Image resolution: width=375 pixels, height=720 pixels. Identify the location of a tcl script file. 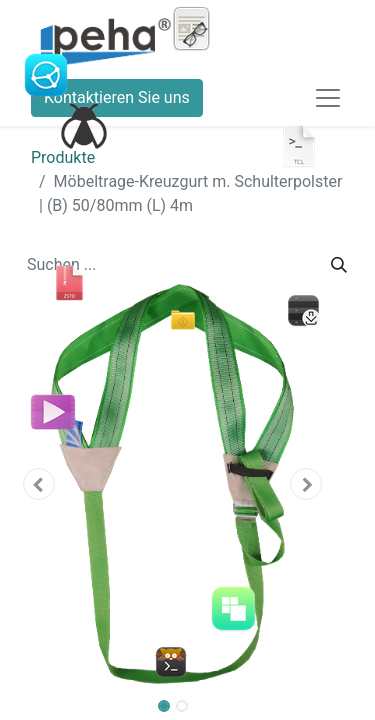
(299, 147).